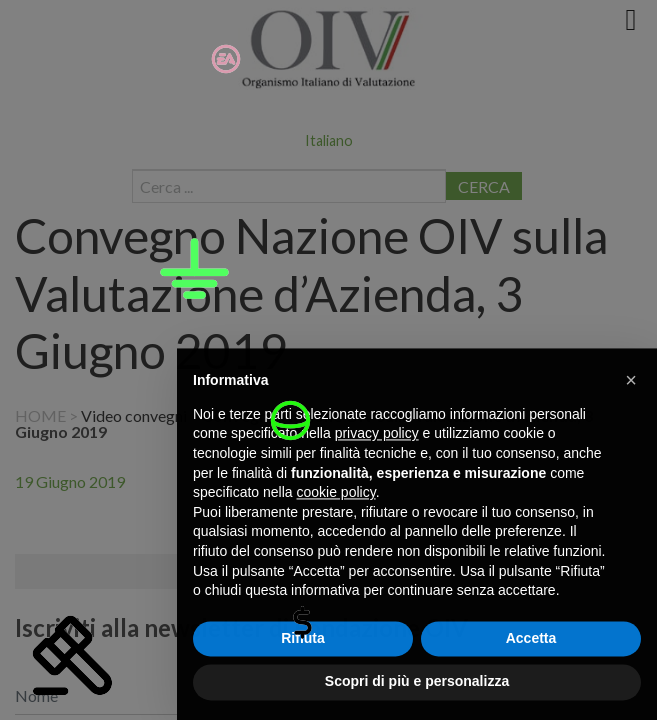 This screenshot has width=657, height=720. Describe the element at coordinates (226, 59) in the screenshot. I see `Electronic Arts (EA) brand logo` at that location.